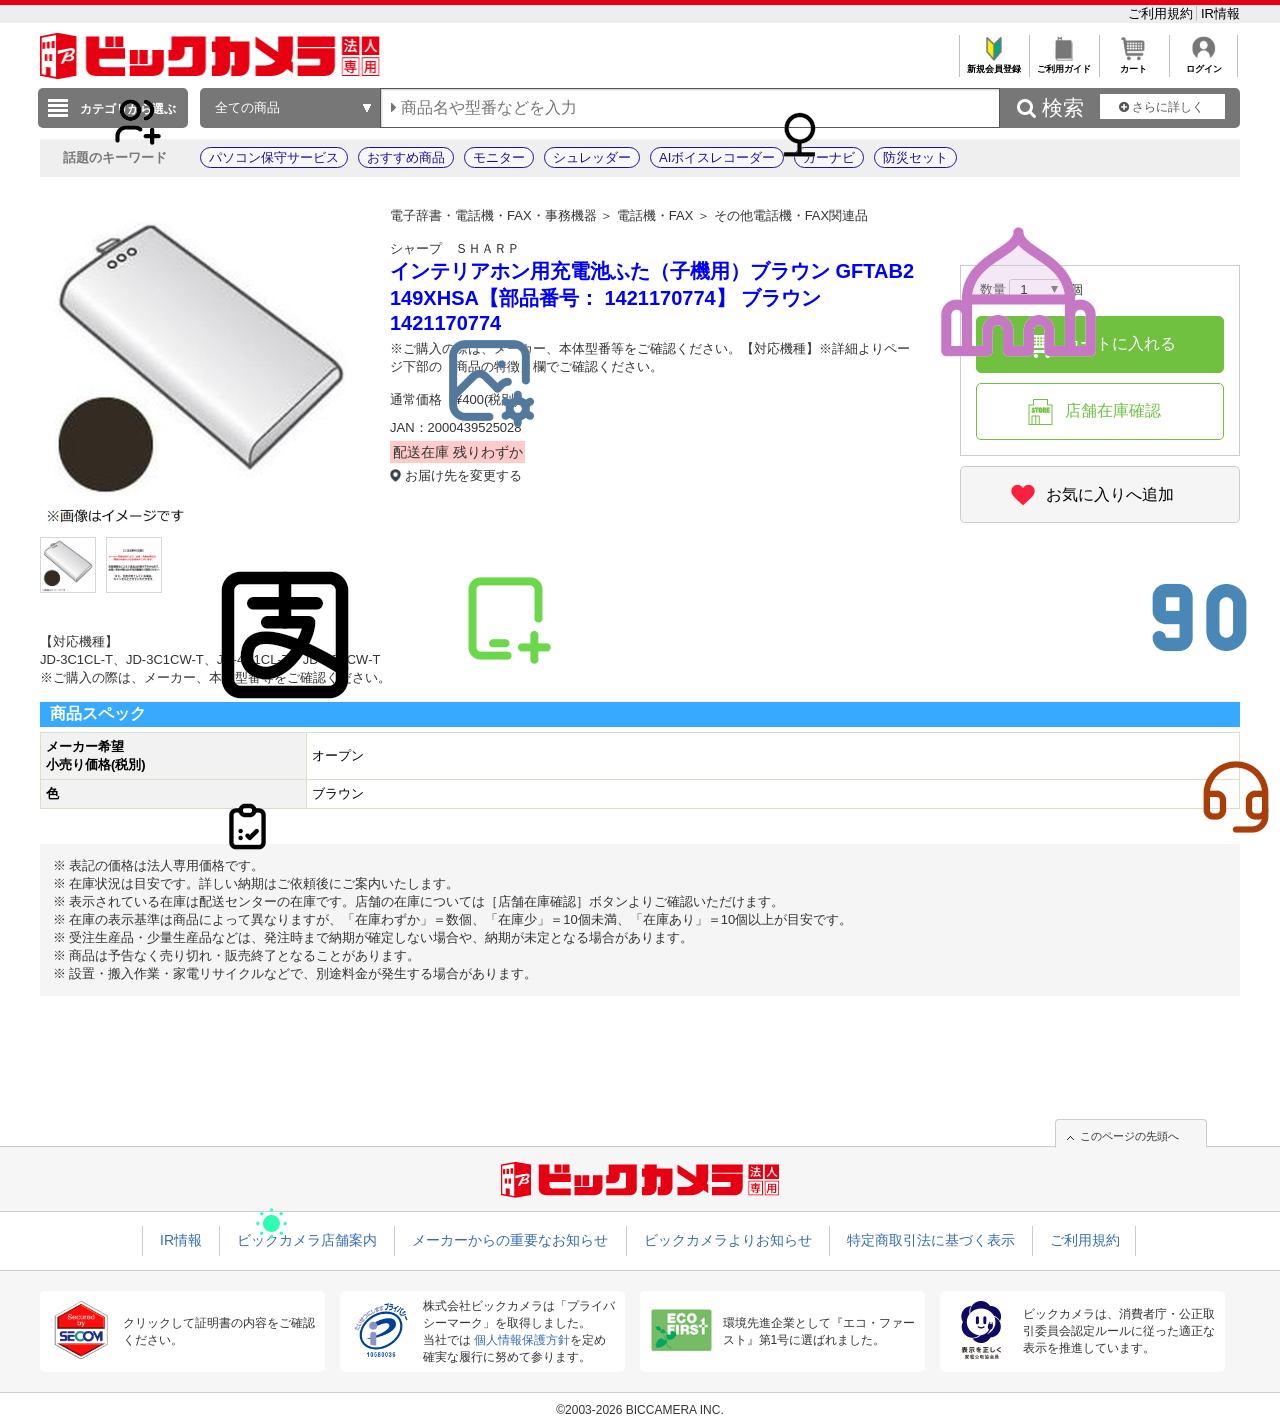 The image size is (1280, 1427). Describe the element at coordinates (505, 618) in the screenshot. I see `add a new iPad device` at that location.